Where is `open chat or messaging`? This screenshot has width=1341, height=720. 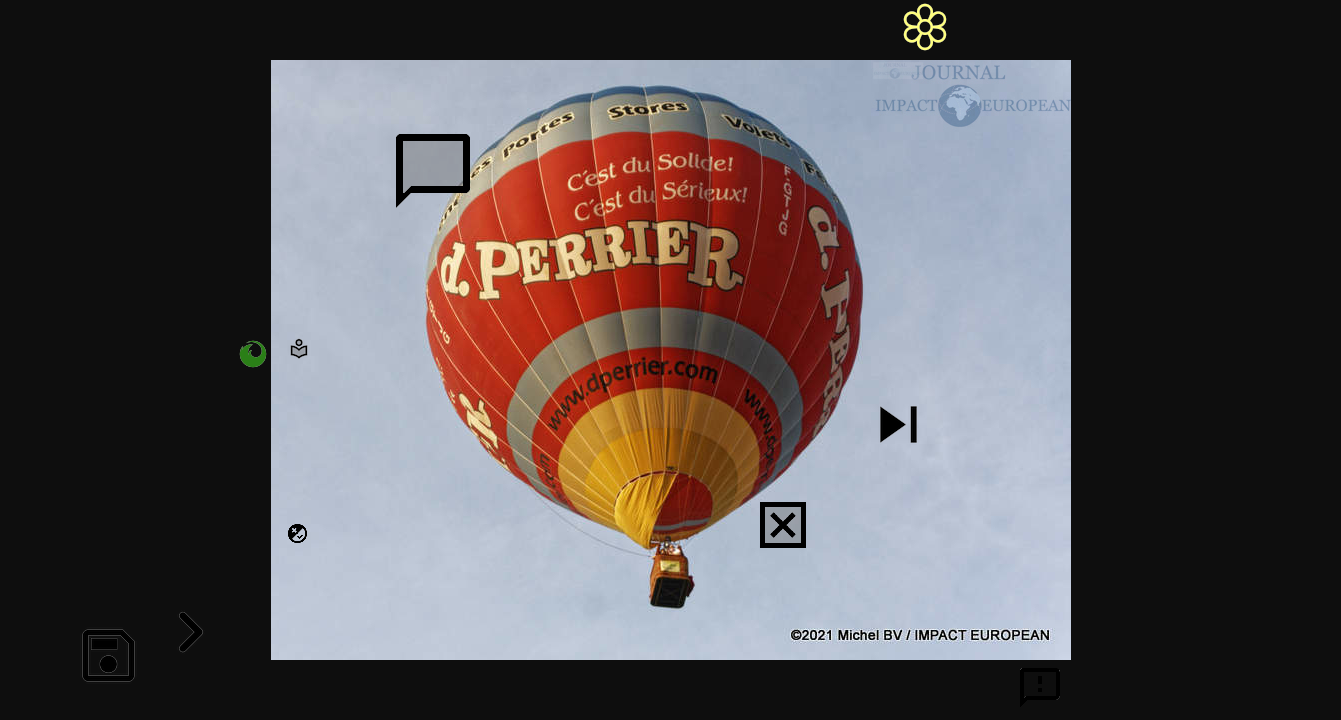 open chat or messaging is located at coordinates (433, 171).